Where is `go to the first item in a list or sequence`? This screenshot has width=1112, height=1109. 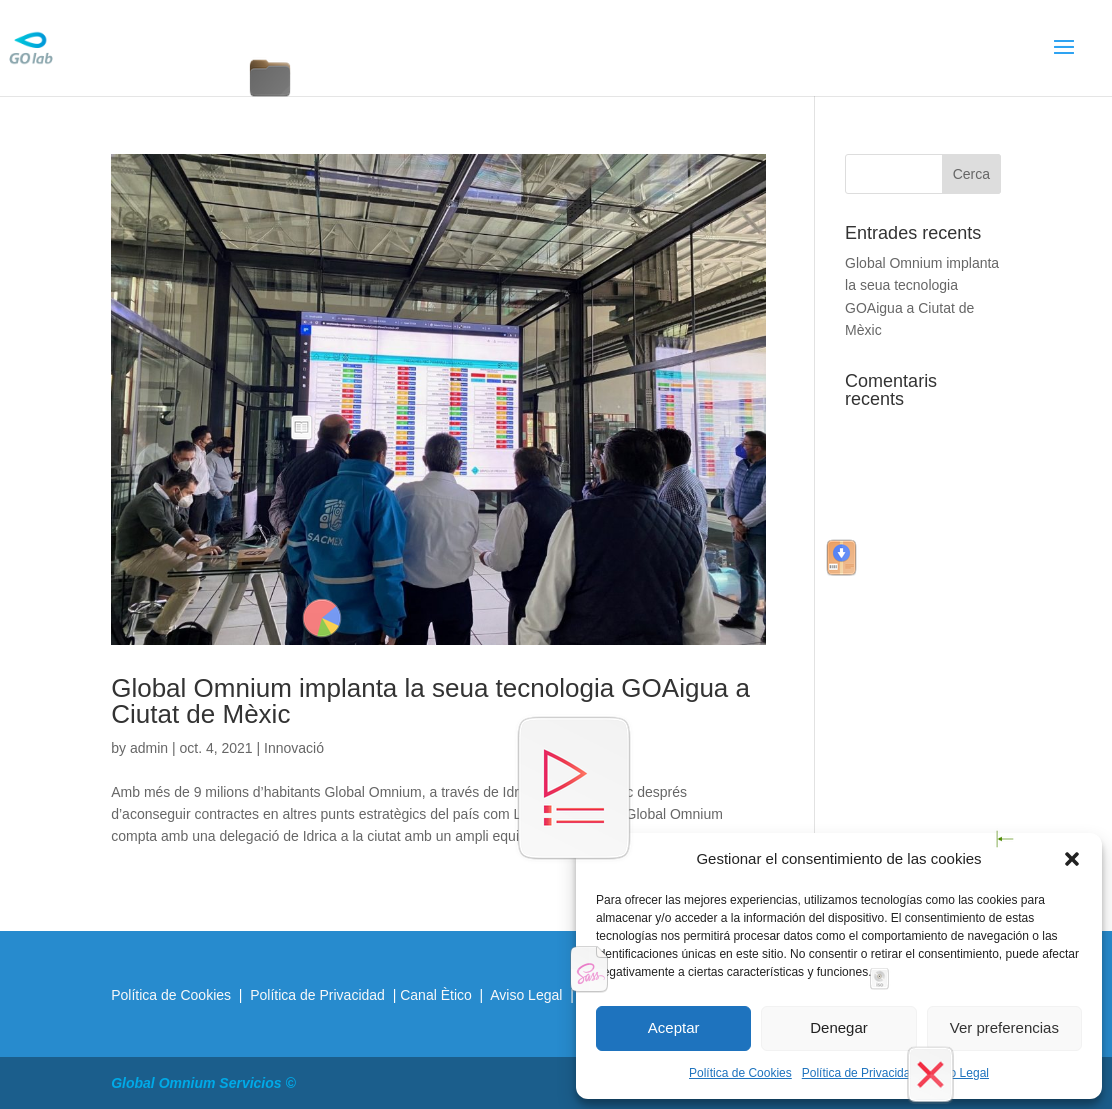 go to the first item in a list or sequence is located at coordinates (1005, 839).